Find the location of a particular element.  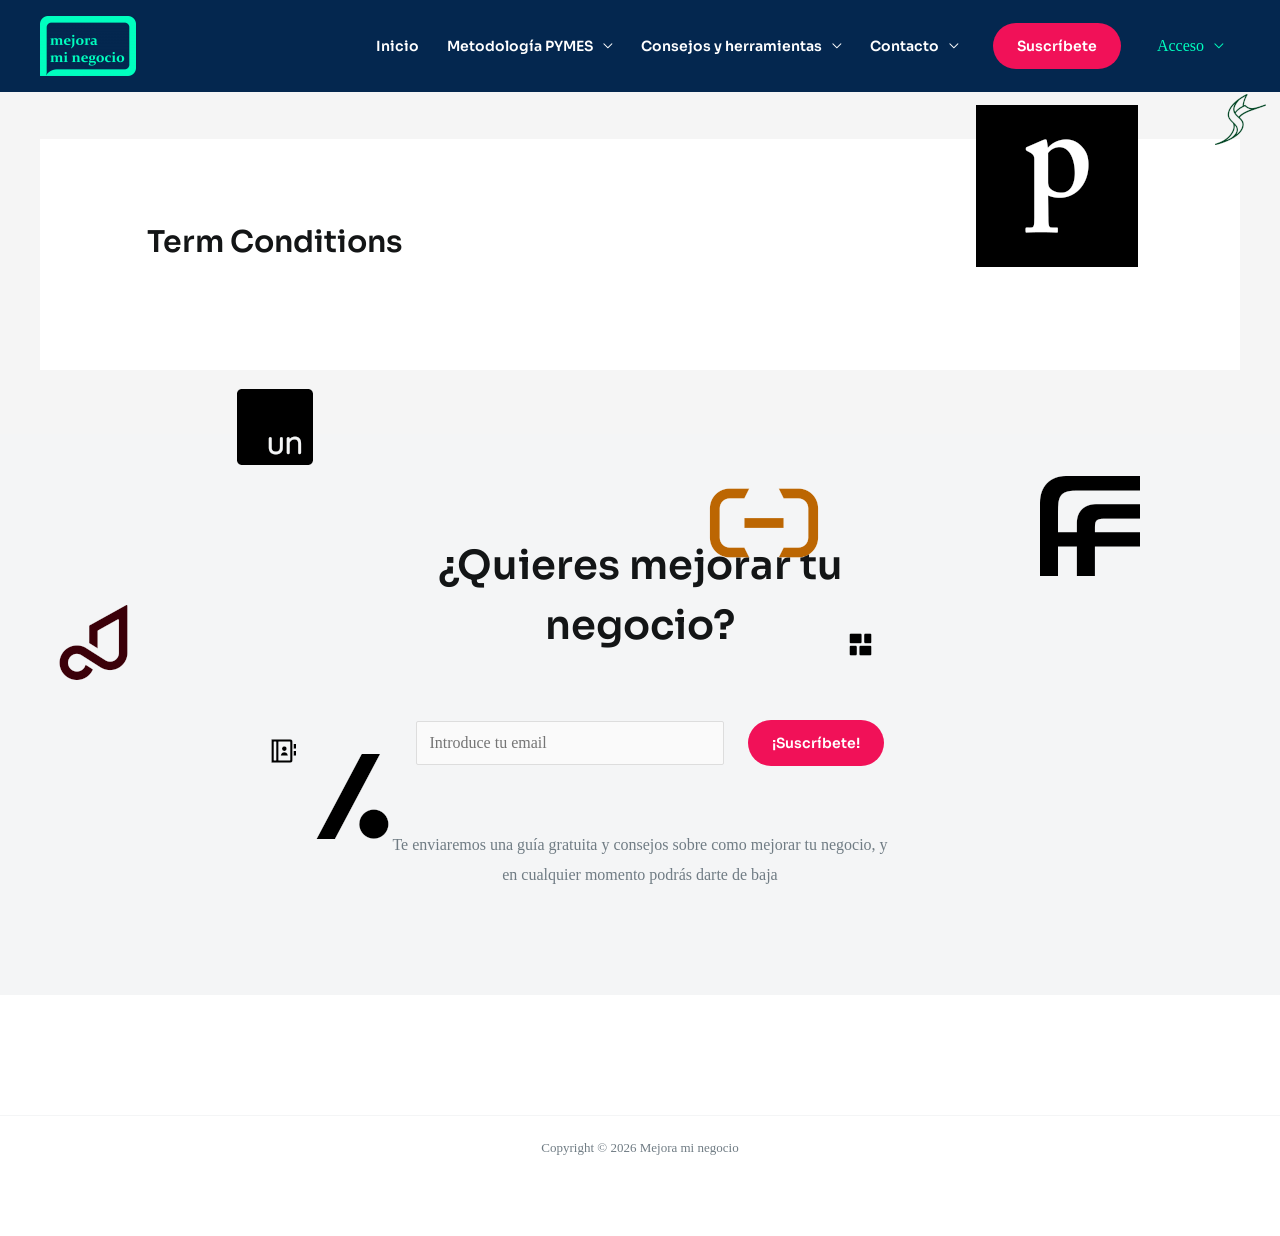

open the Farfetch app is located at coordinates (1090, 526).